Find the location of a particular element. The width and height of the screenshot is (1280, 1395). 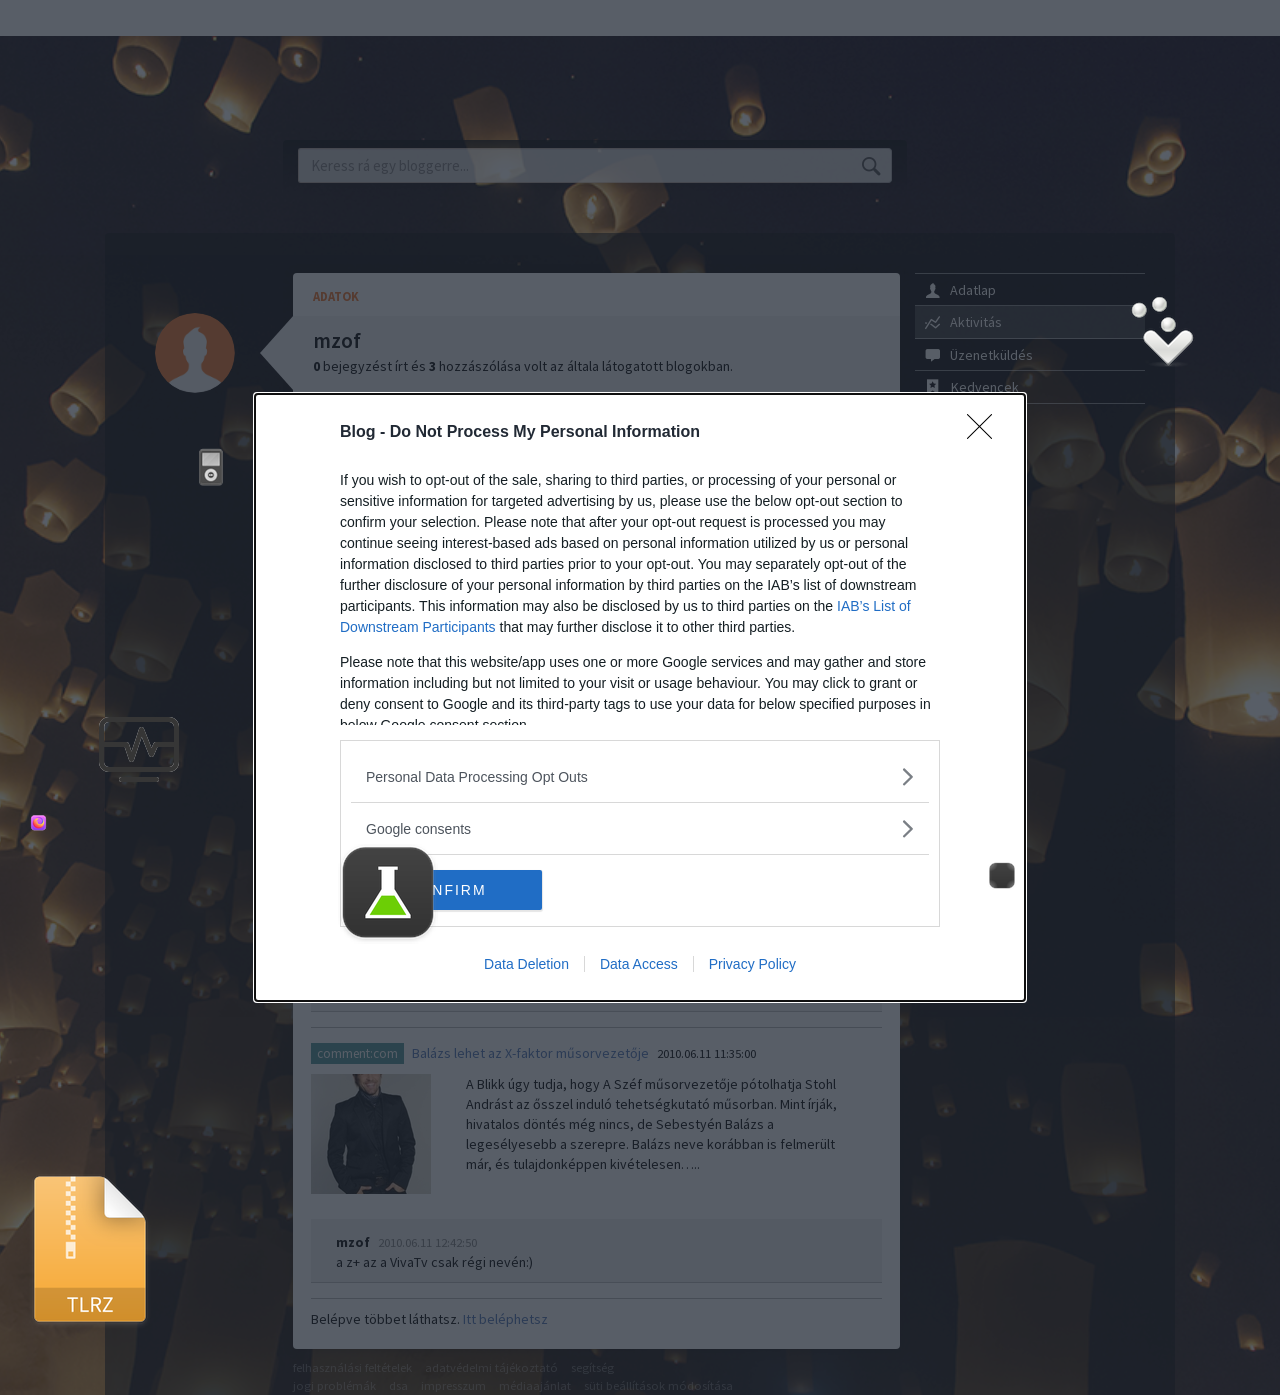

open firefox browser is located at coordinates (38, 822).